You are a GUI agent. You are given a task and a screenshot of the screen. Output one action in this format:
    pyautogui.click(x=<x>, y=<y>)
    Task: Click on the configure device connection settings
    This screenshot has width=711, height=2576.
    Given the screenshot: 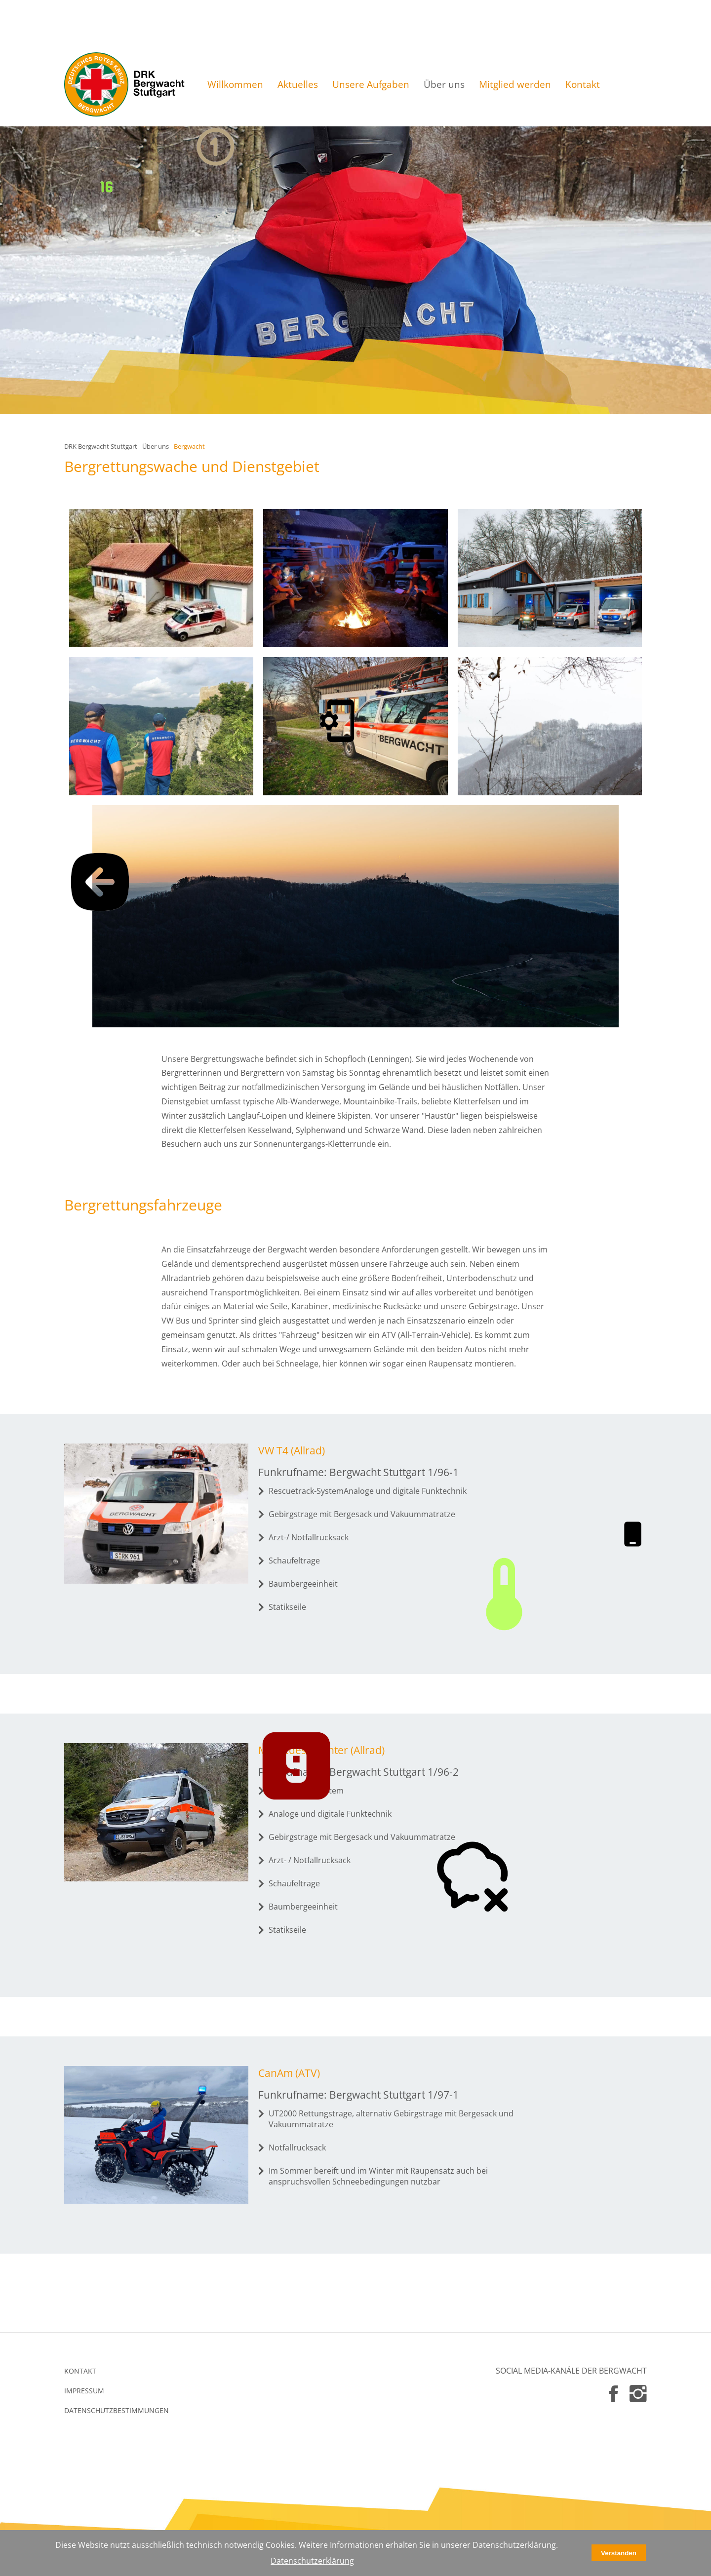 What is the action you would take?
    pyautogui.click(x=337, y=721)
    